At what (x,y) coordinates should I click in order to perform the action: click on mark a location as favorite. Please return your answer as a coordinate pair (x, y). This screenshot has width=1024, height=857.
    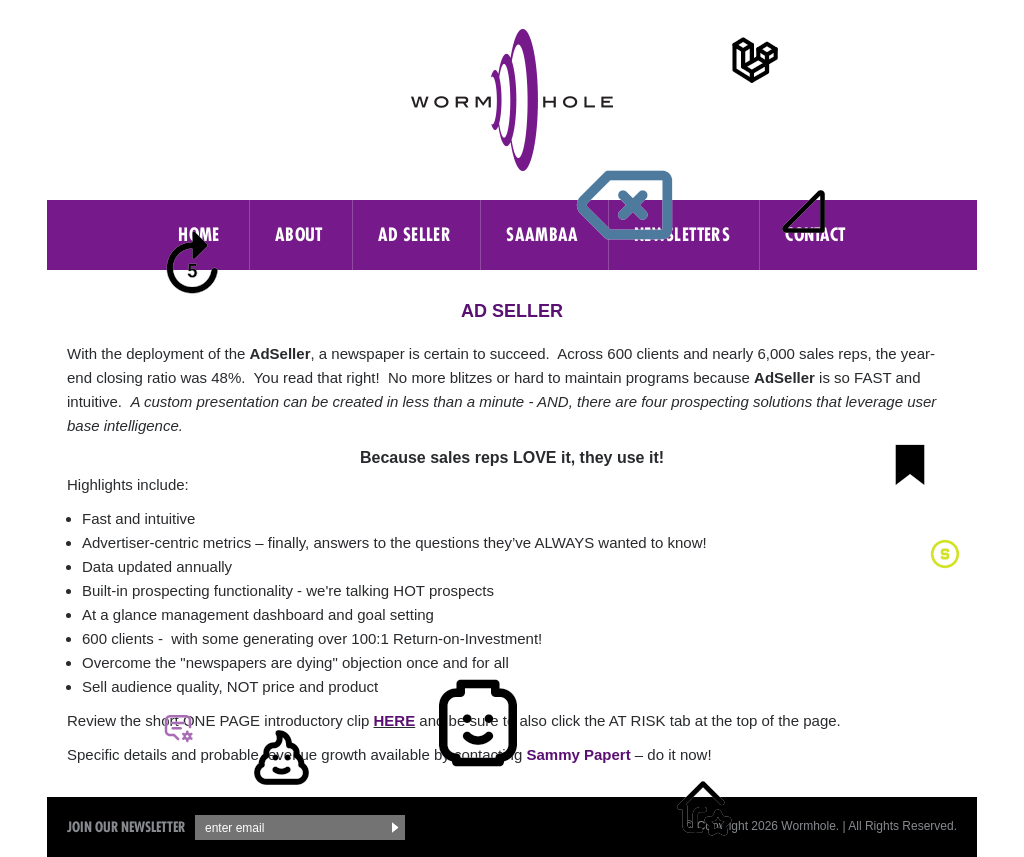
    Looking at the image, I should click on (703, 807).